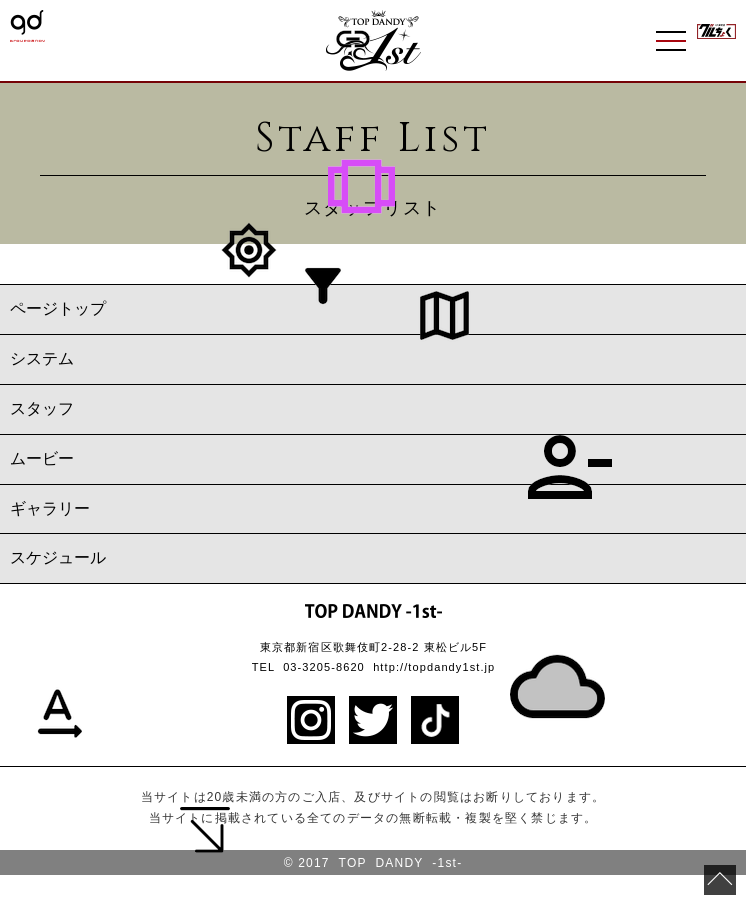  I want to click on filter or sort content, so click(323, 286).